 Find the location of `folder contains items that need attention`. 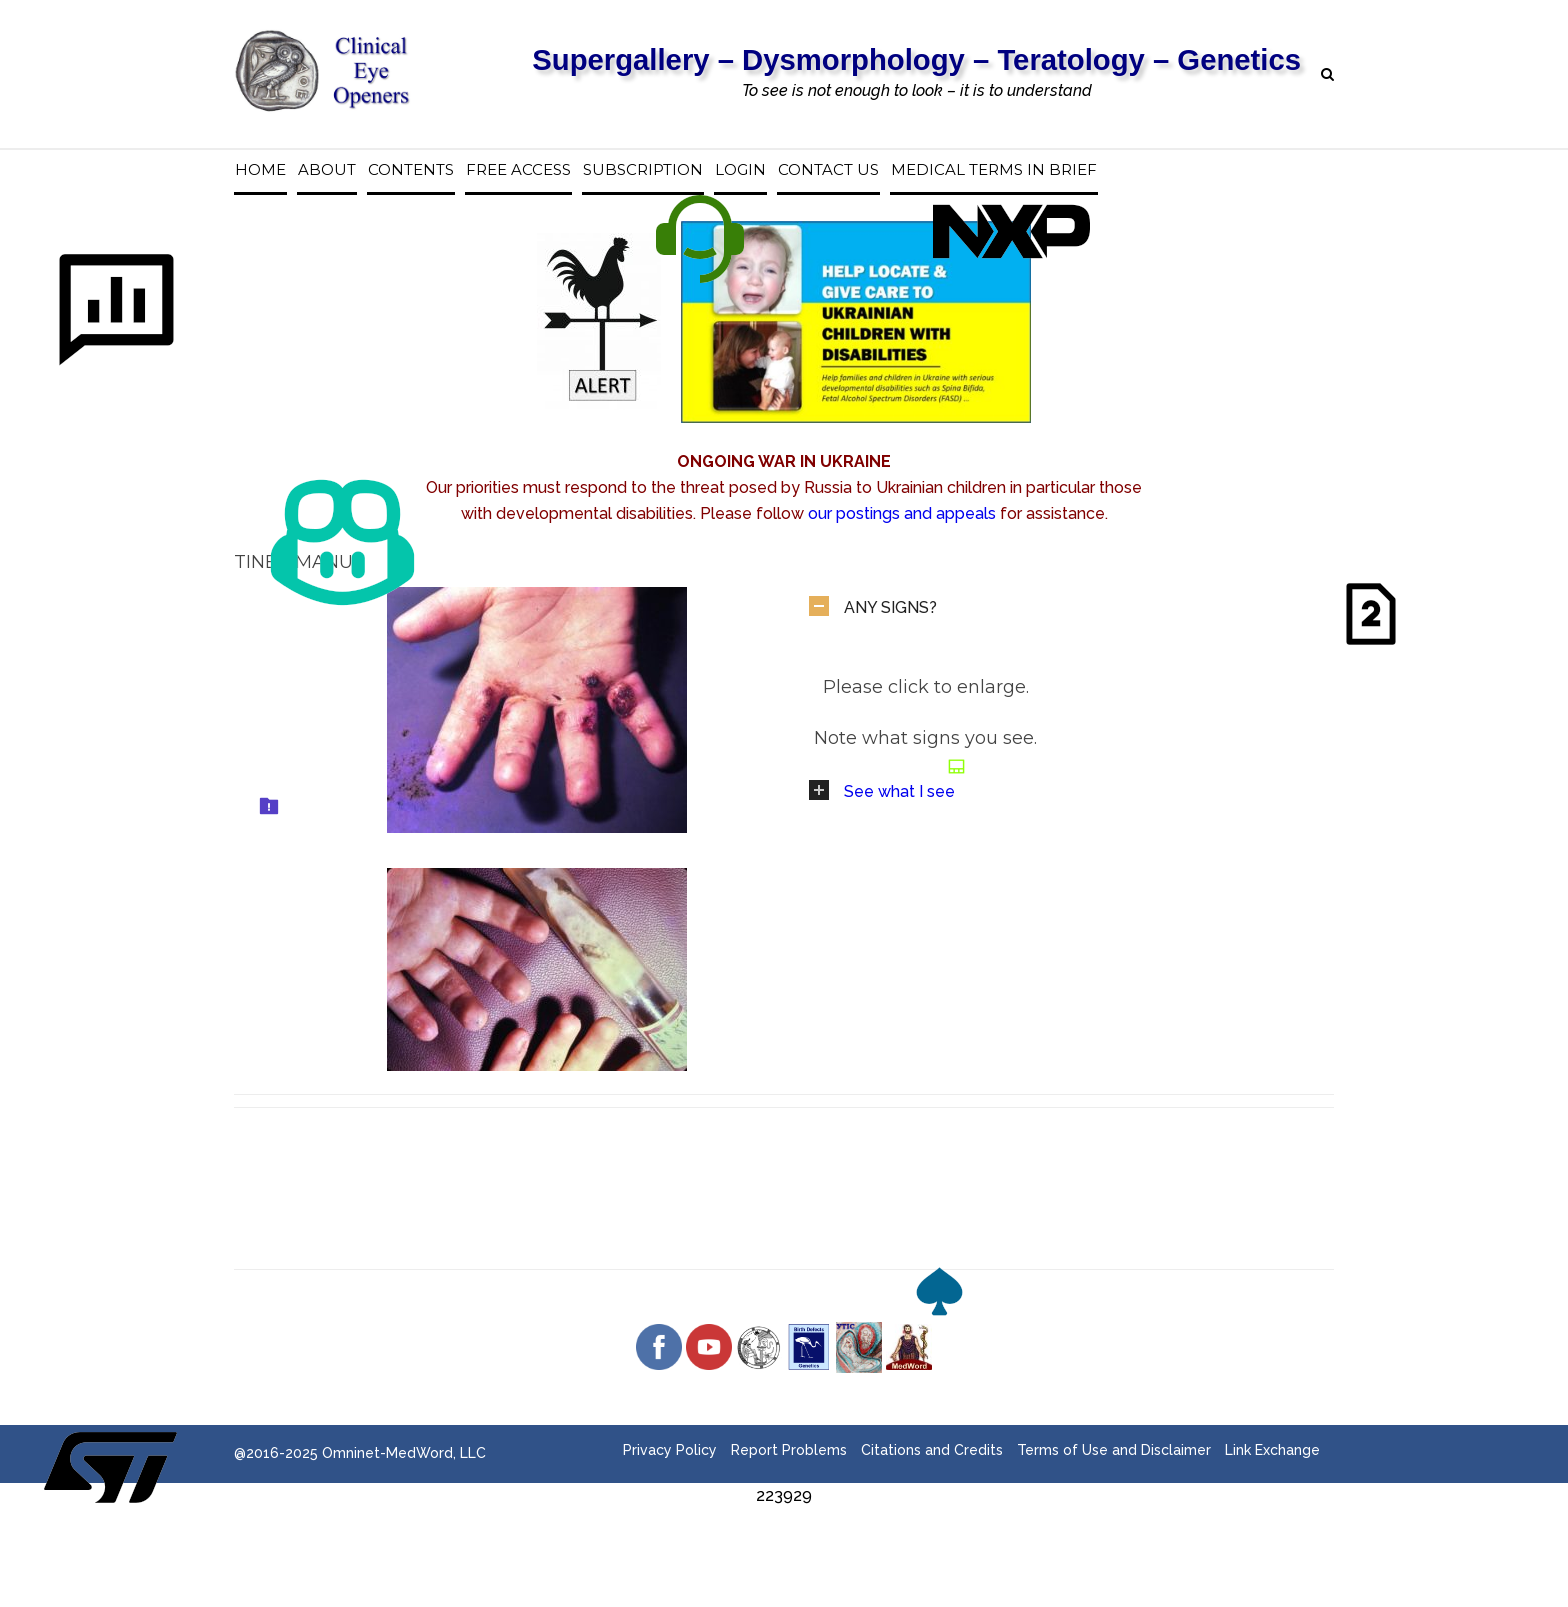

folder contains items that need attention is located at coordinates (269, 806).